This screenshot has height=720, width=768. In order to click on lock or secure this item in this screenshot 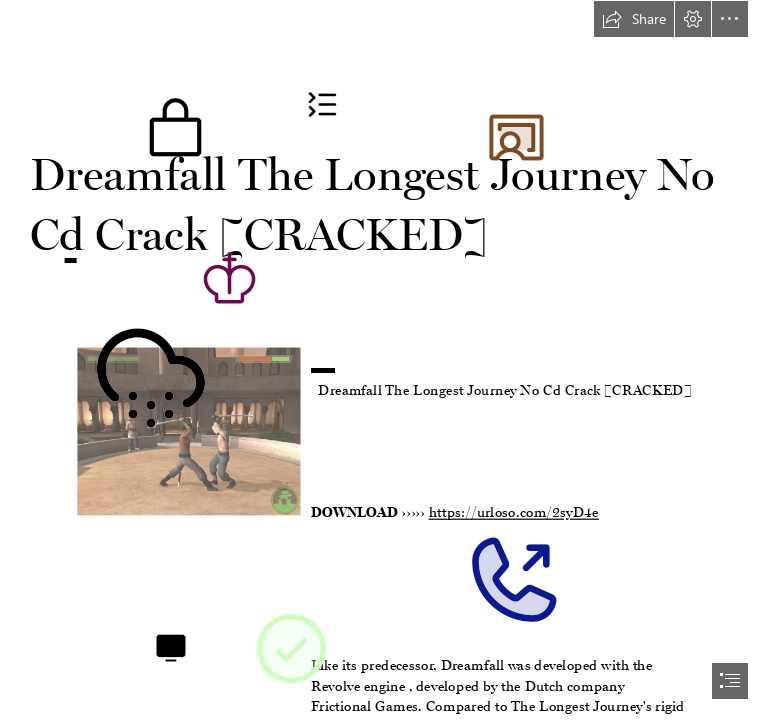, I will do `click(175, 130)`.